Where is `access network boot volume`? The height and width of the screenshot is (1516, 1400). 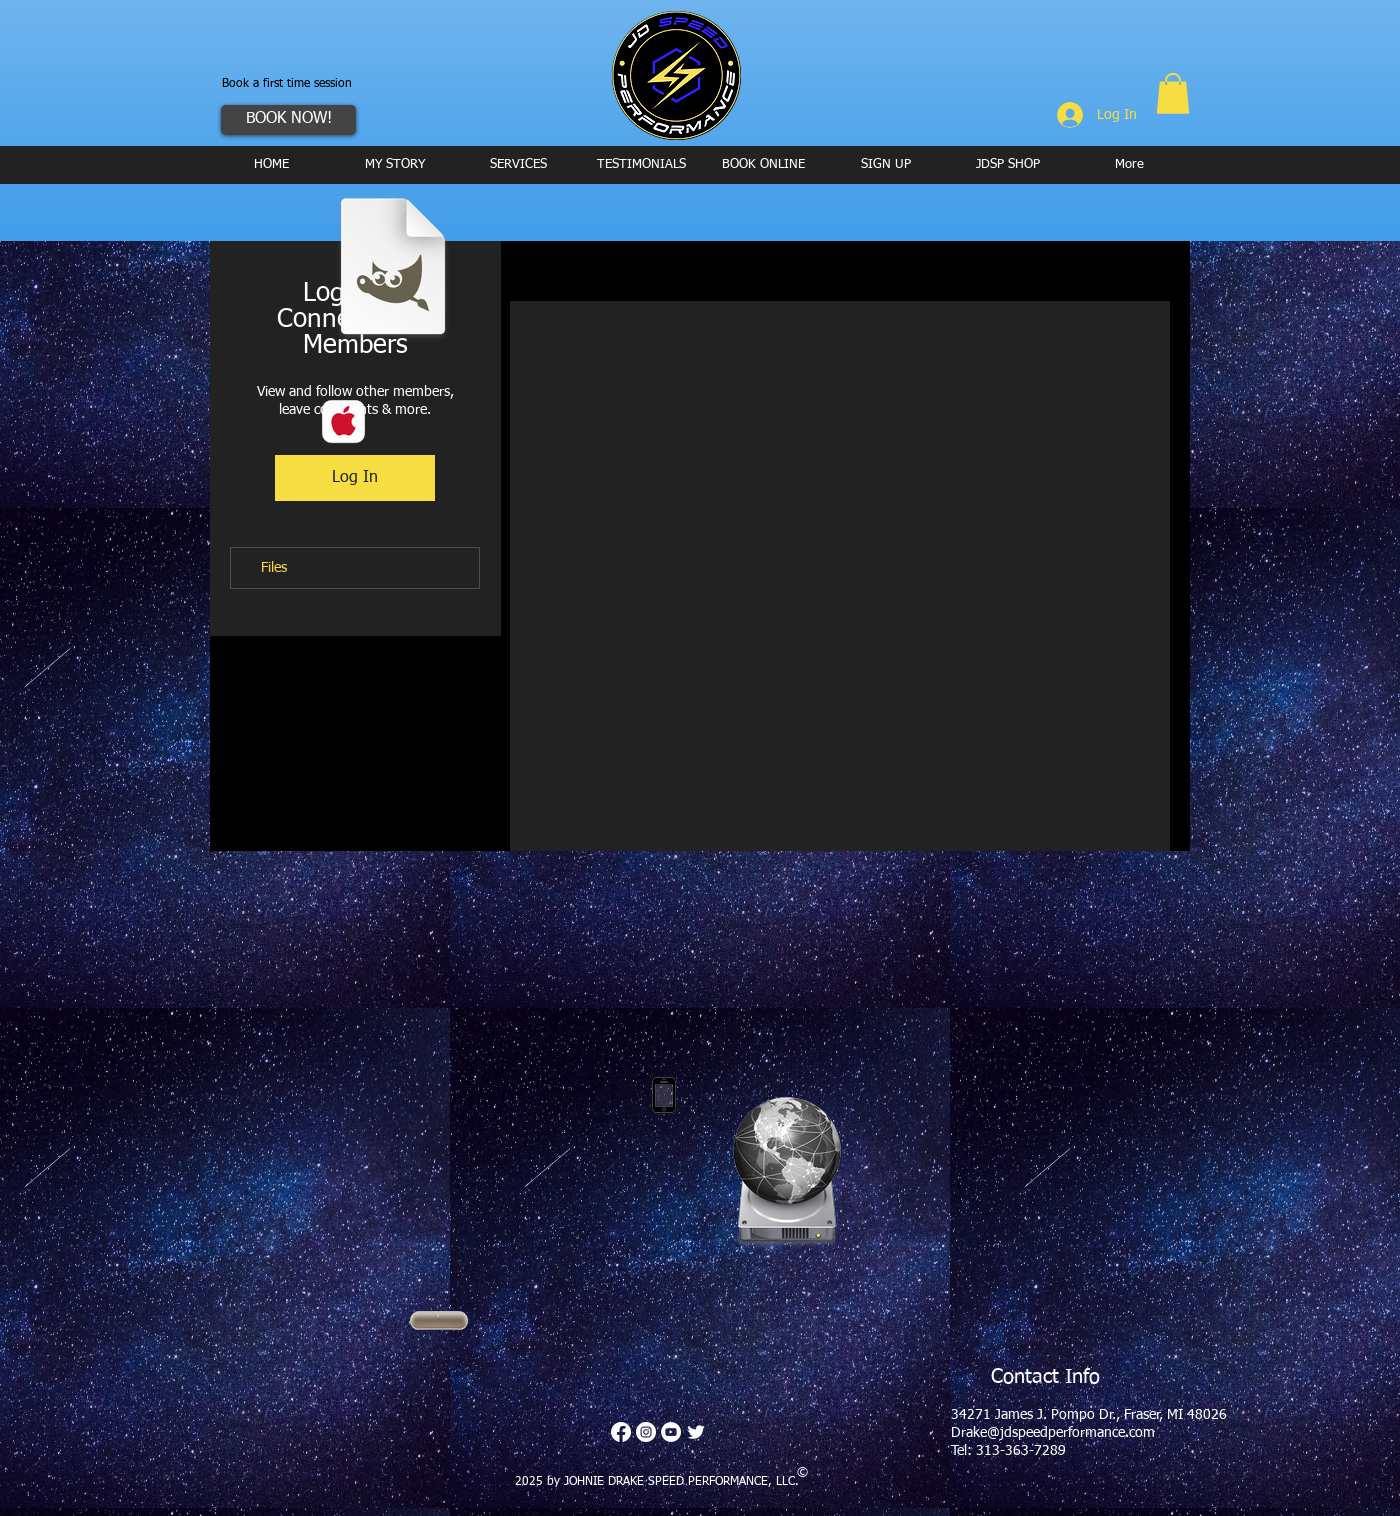 access network boot volume is located at coordinates (782, 1172).